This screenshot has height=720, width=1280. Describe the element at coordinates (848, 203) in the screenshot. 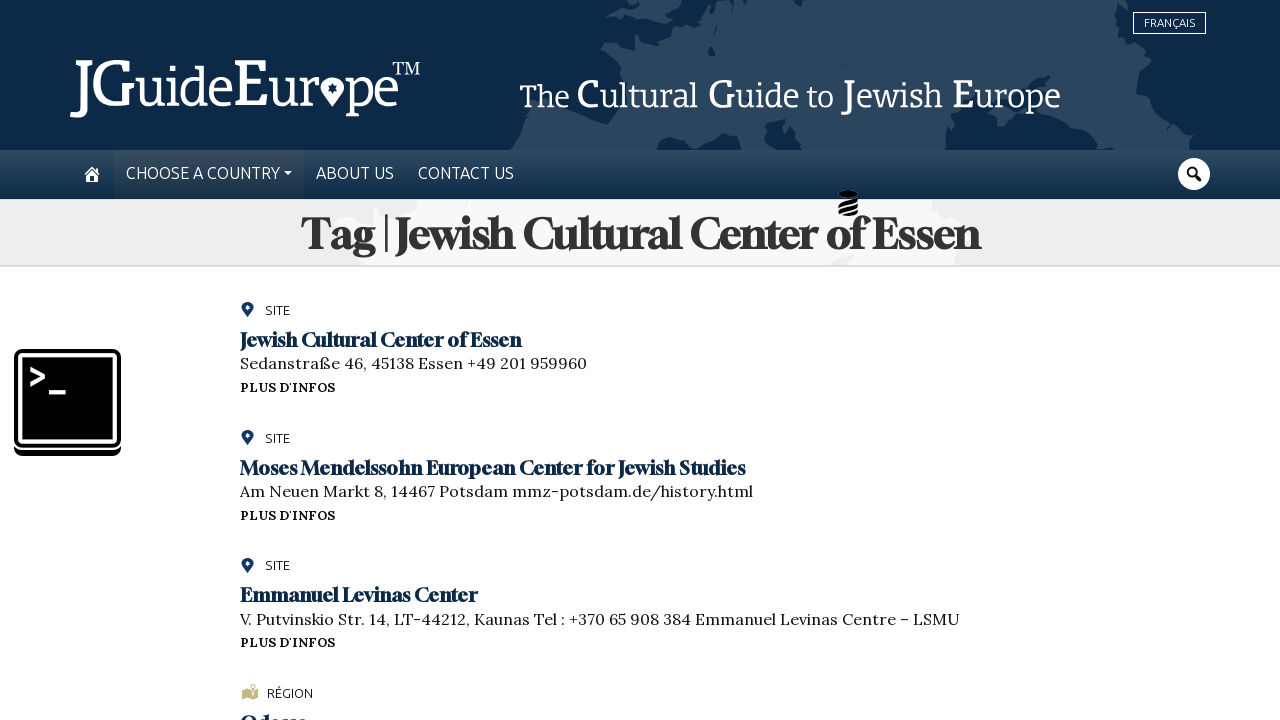

I see `Liquibase database version control logo` at that location.